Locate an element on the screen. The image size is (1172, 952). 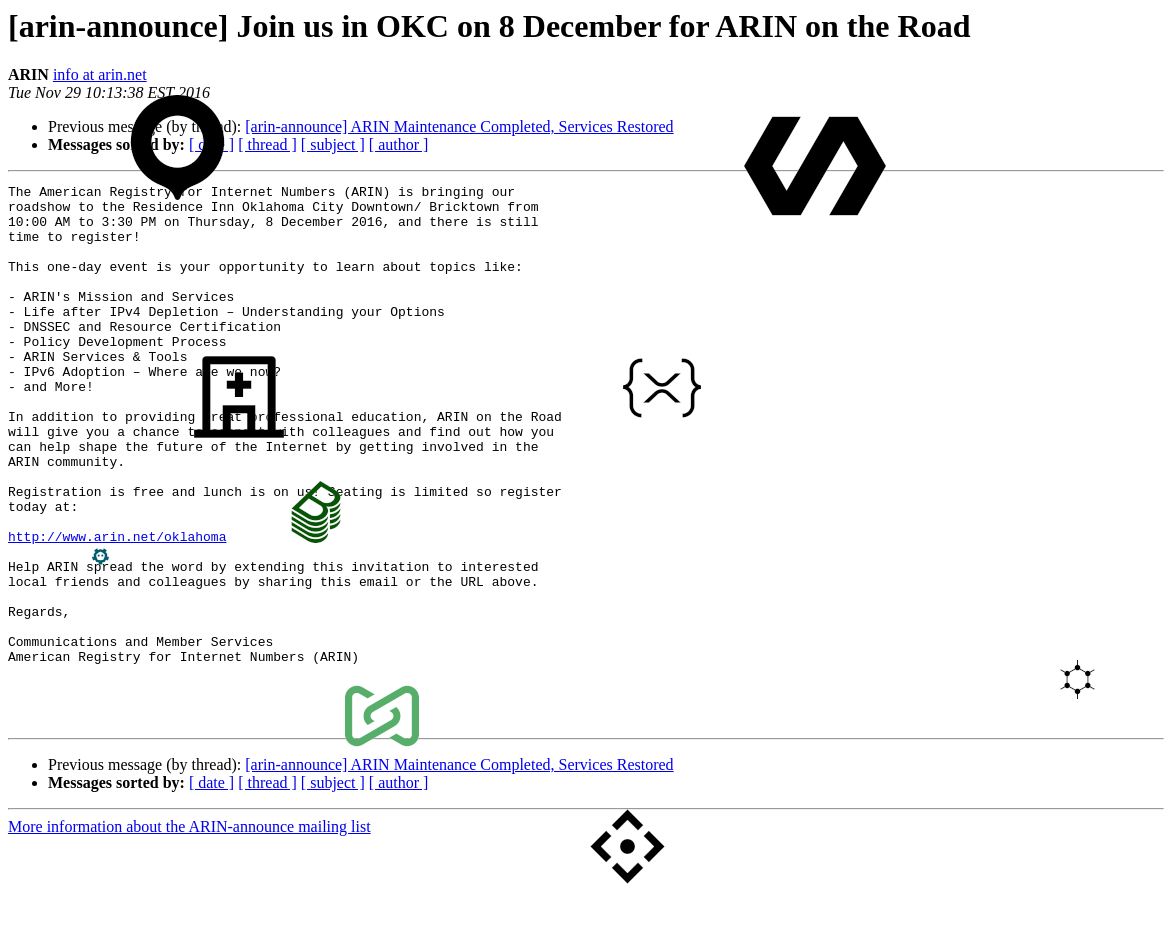
backstage developer portal logo is located at coordinates (316, 512).